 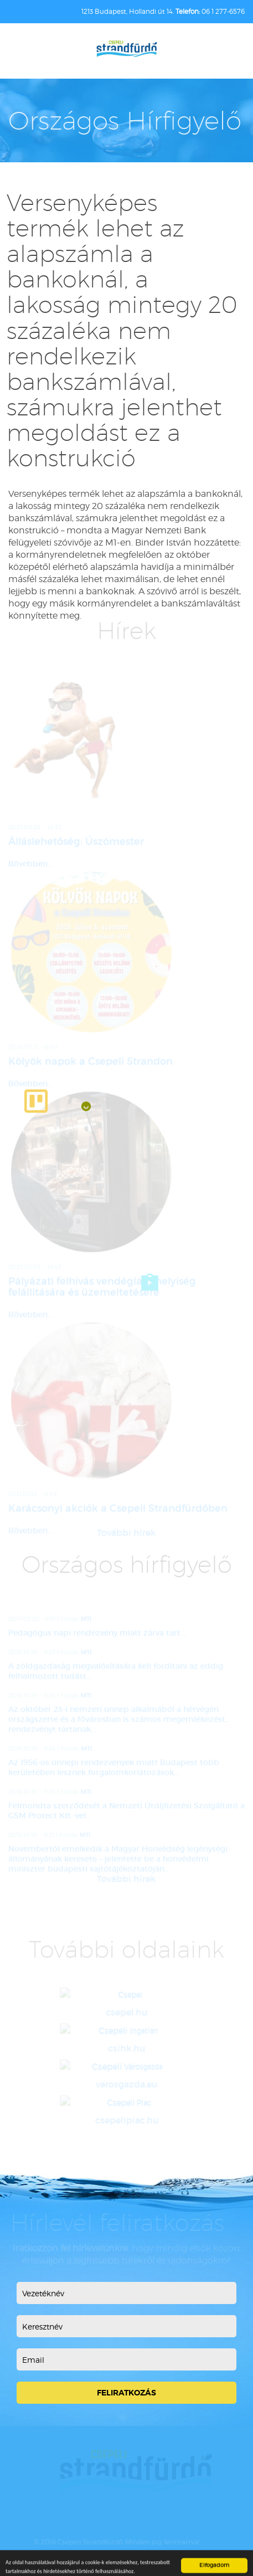 I want to click on open trello app, so click(x=36, y=1101).